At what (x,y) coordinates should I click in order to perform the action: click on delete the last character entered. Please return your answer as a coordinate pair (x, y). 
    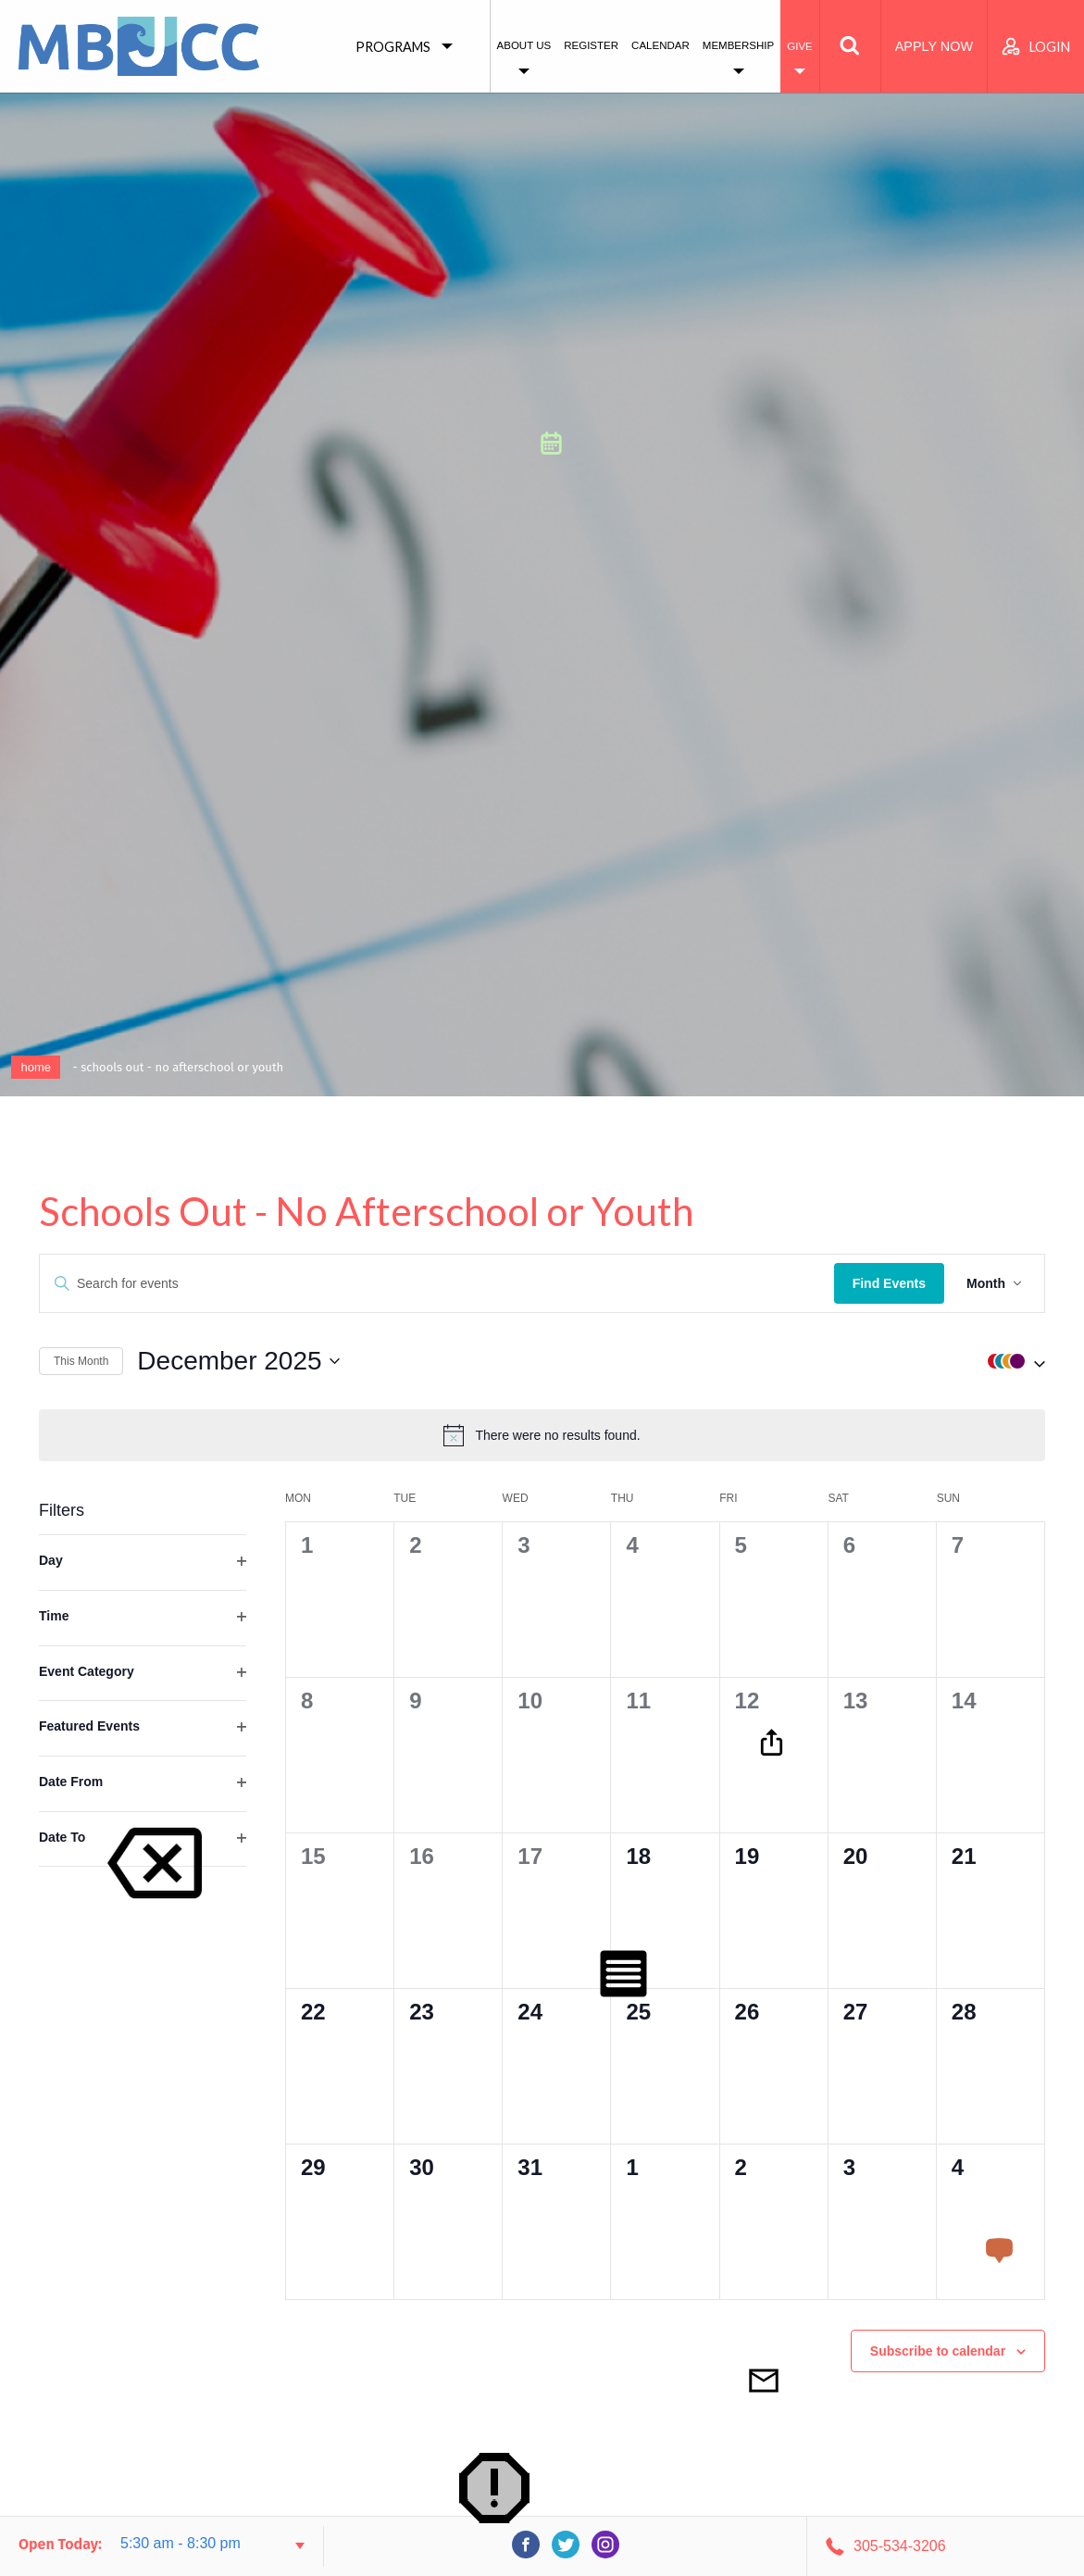
    Looking at the image, I should click on (155, 1863).